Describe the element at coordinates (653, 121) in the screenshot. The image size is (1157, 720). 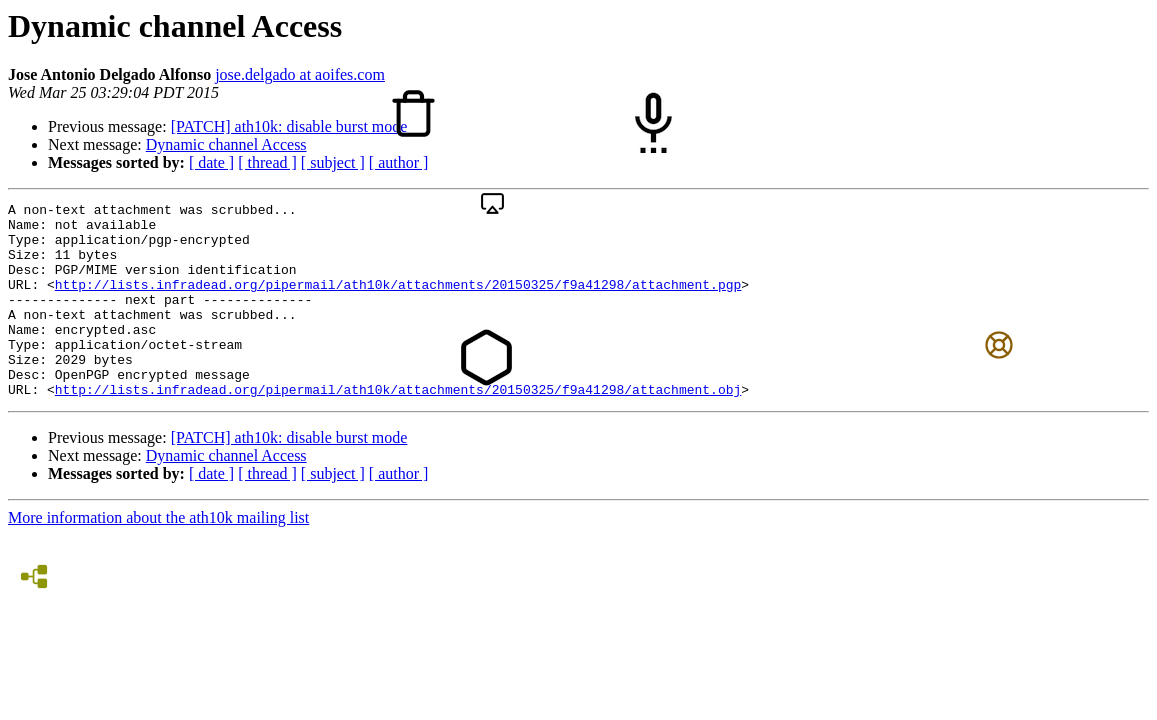
I see `access voice input settings` at that location.